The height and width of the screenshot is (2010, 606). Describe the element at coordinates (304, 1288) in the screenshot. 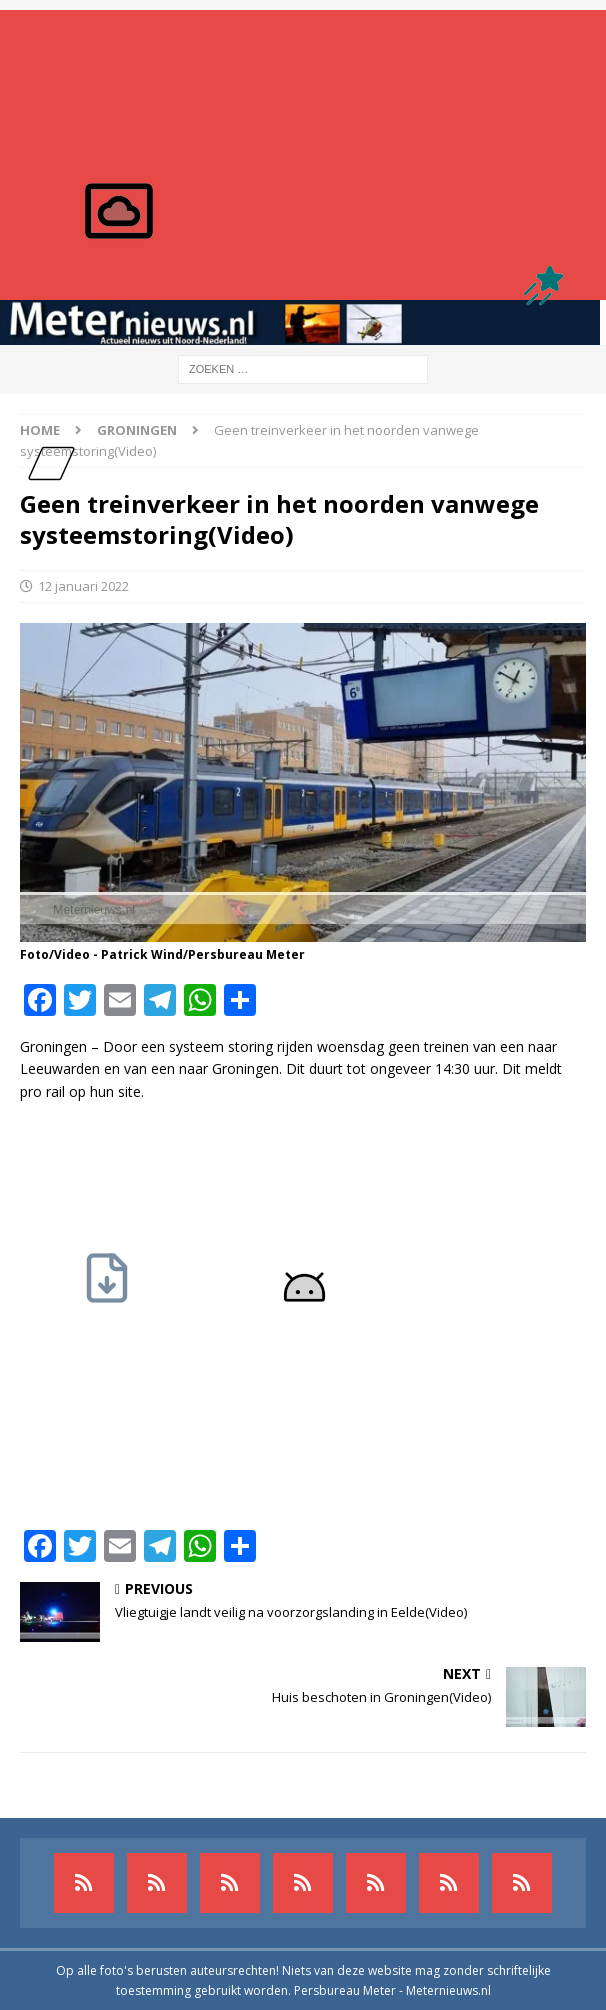

I see `android operating system indicator` at that location.